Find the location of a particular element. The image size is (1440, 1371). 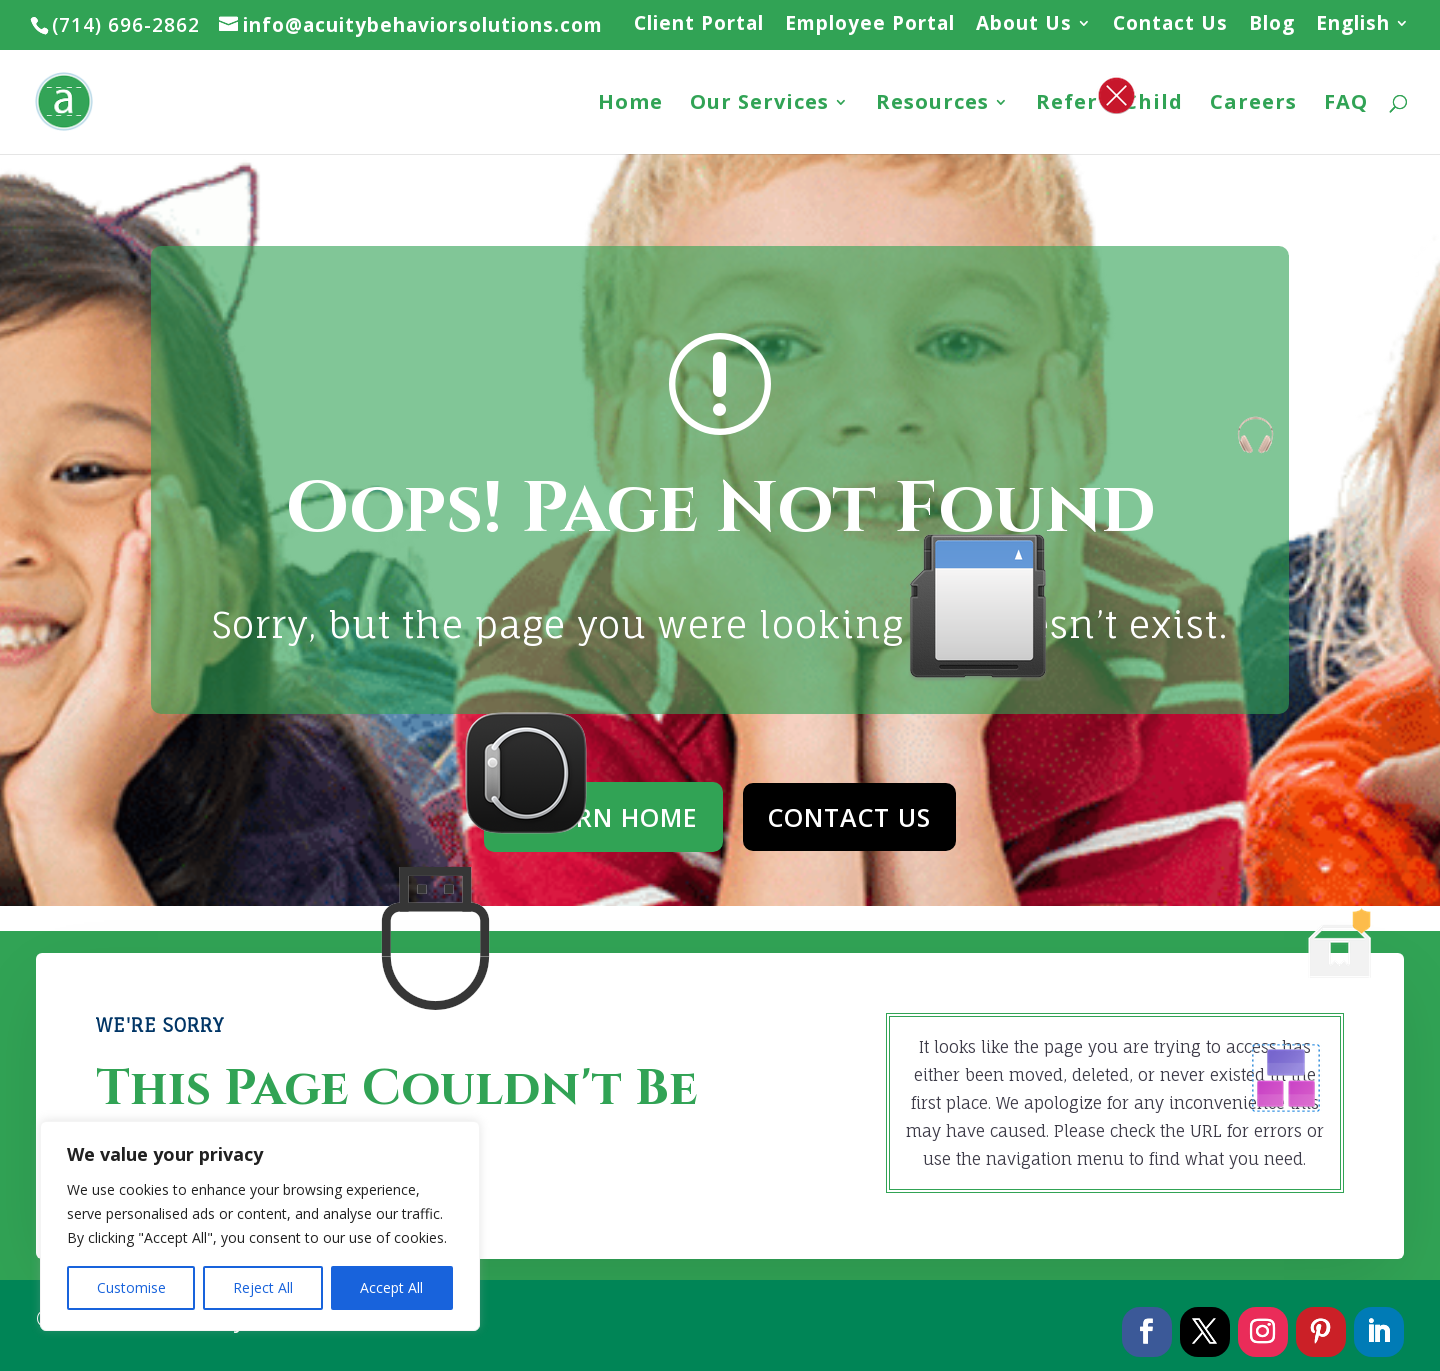

access connected USB drive is located at coordinates (435, 938).